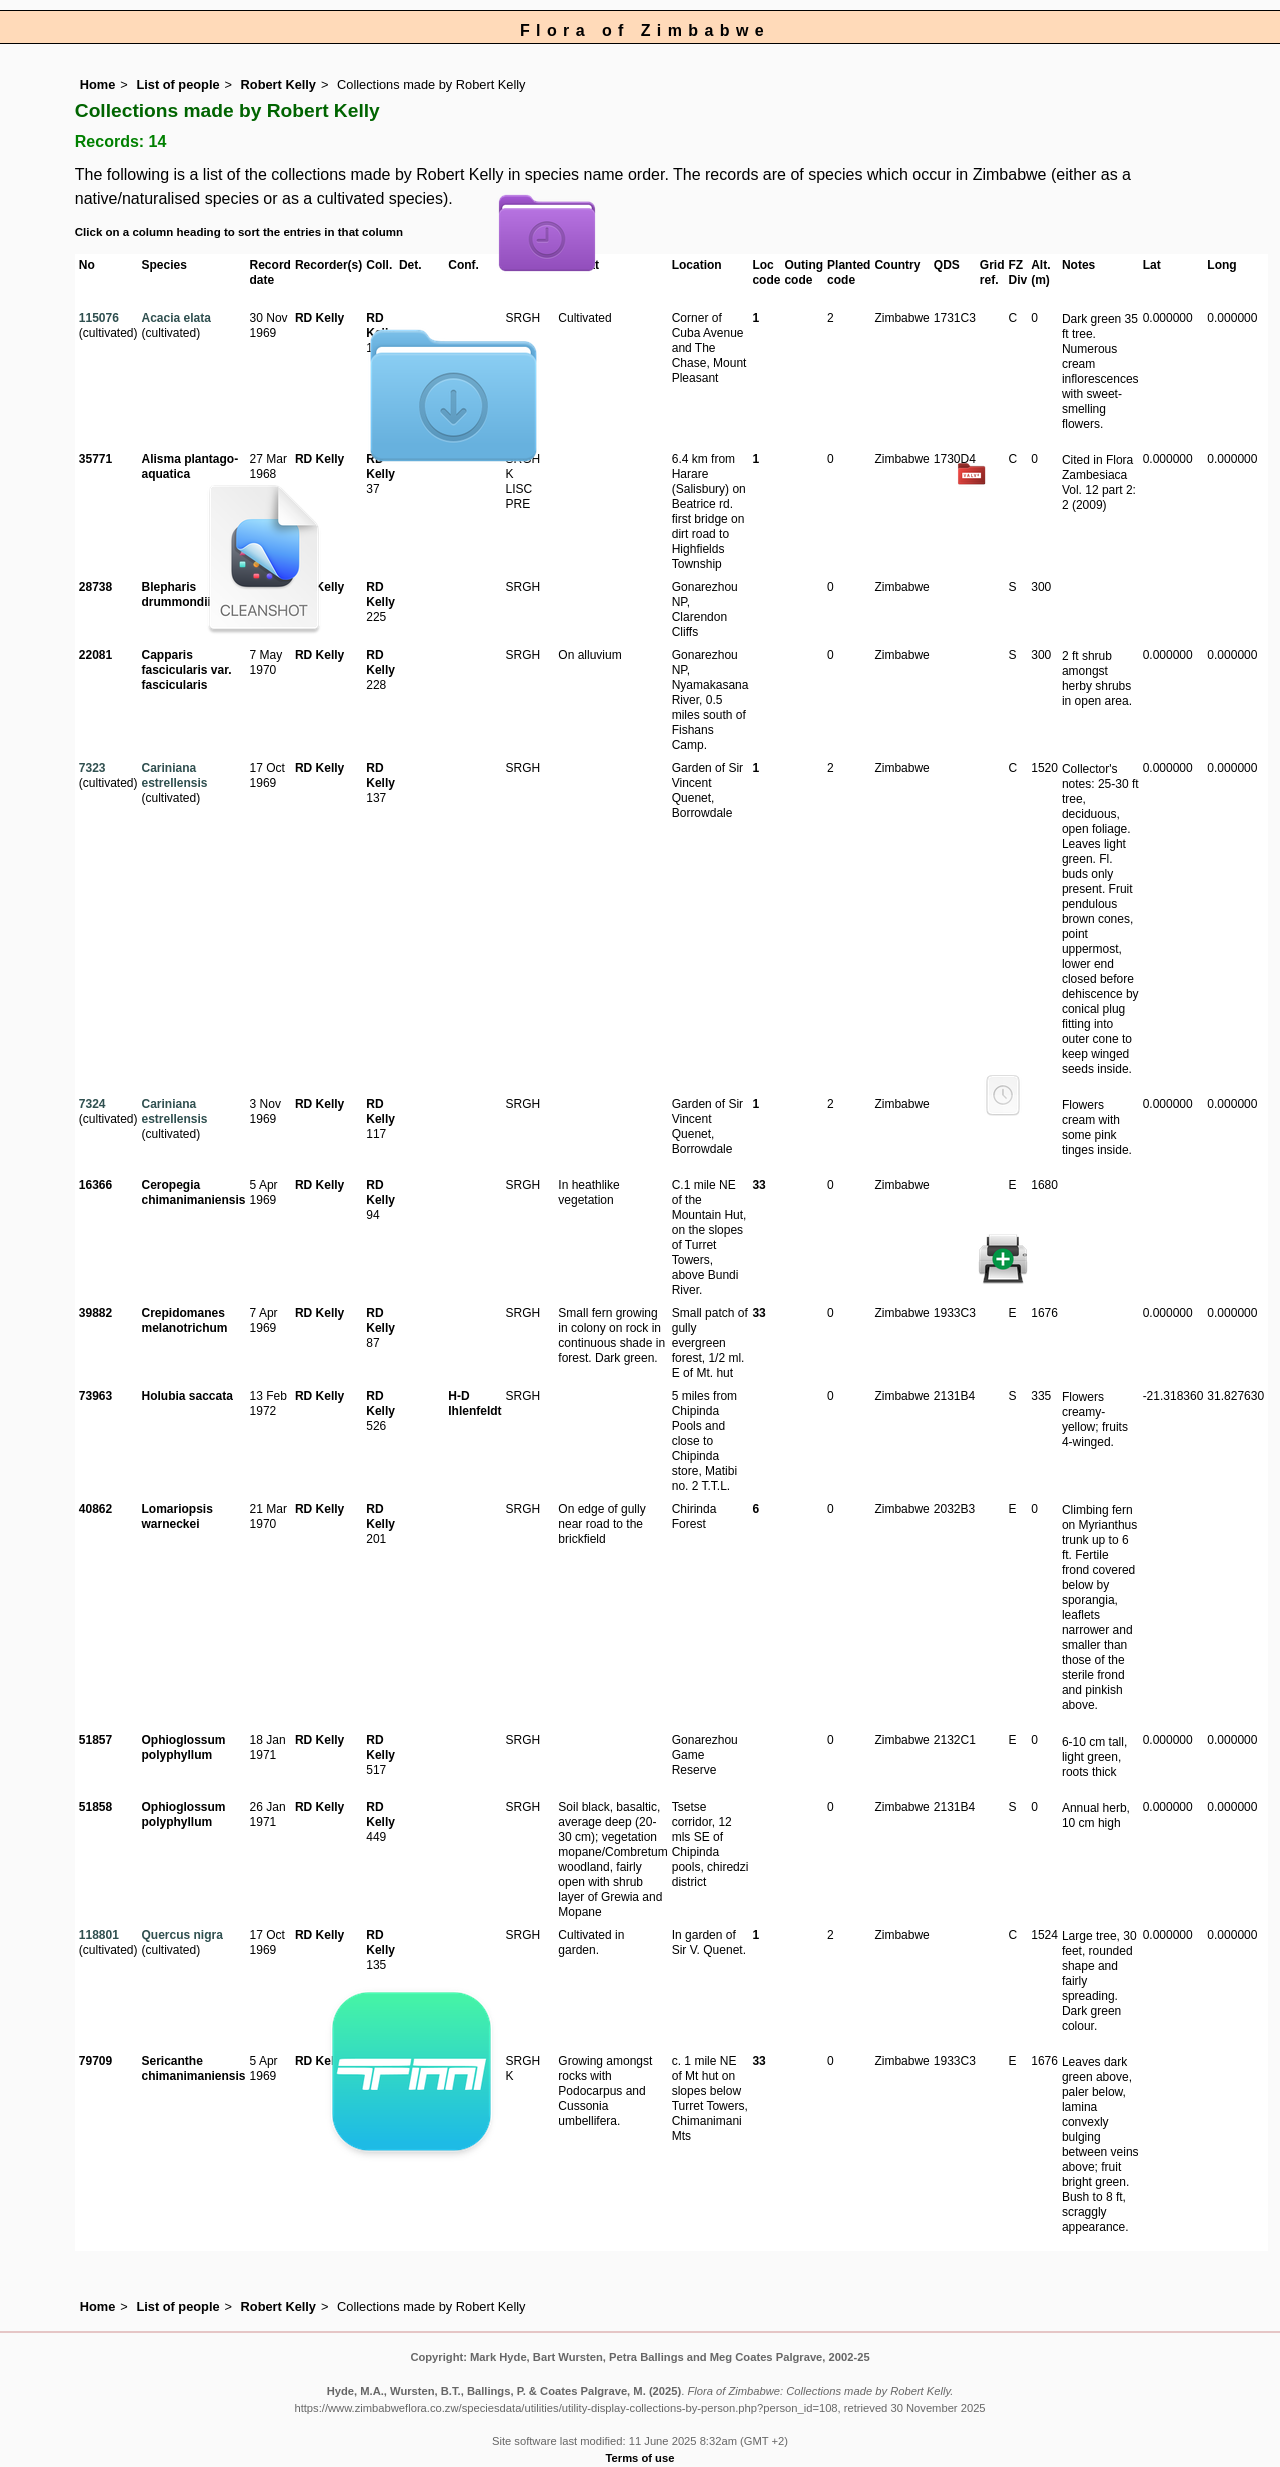 The height and width of the screenshot is (2467, 1280). Describe the element at coordinates (1003, 1095) in the screenshot. I see `image is currently loading` at that location.